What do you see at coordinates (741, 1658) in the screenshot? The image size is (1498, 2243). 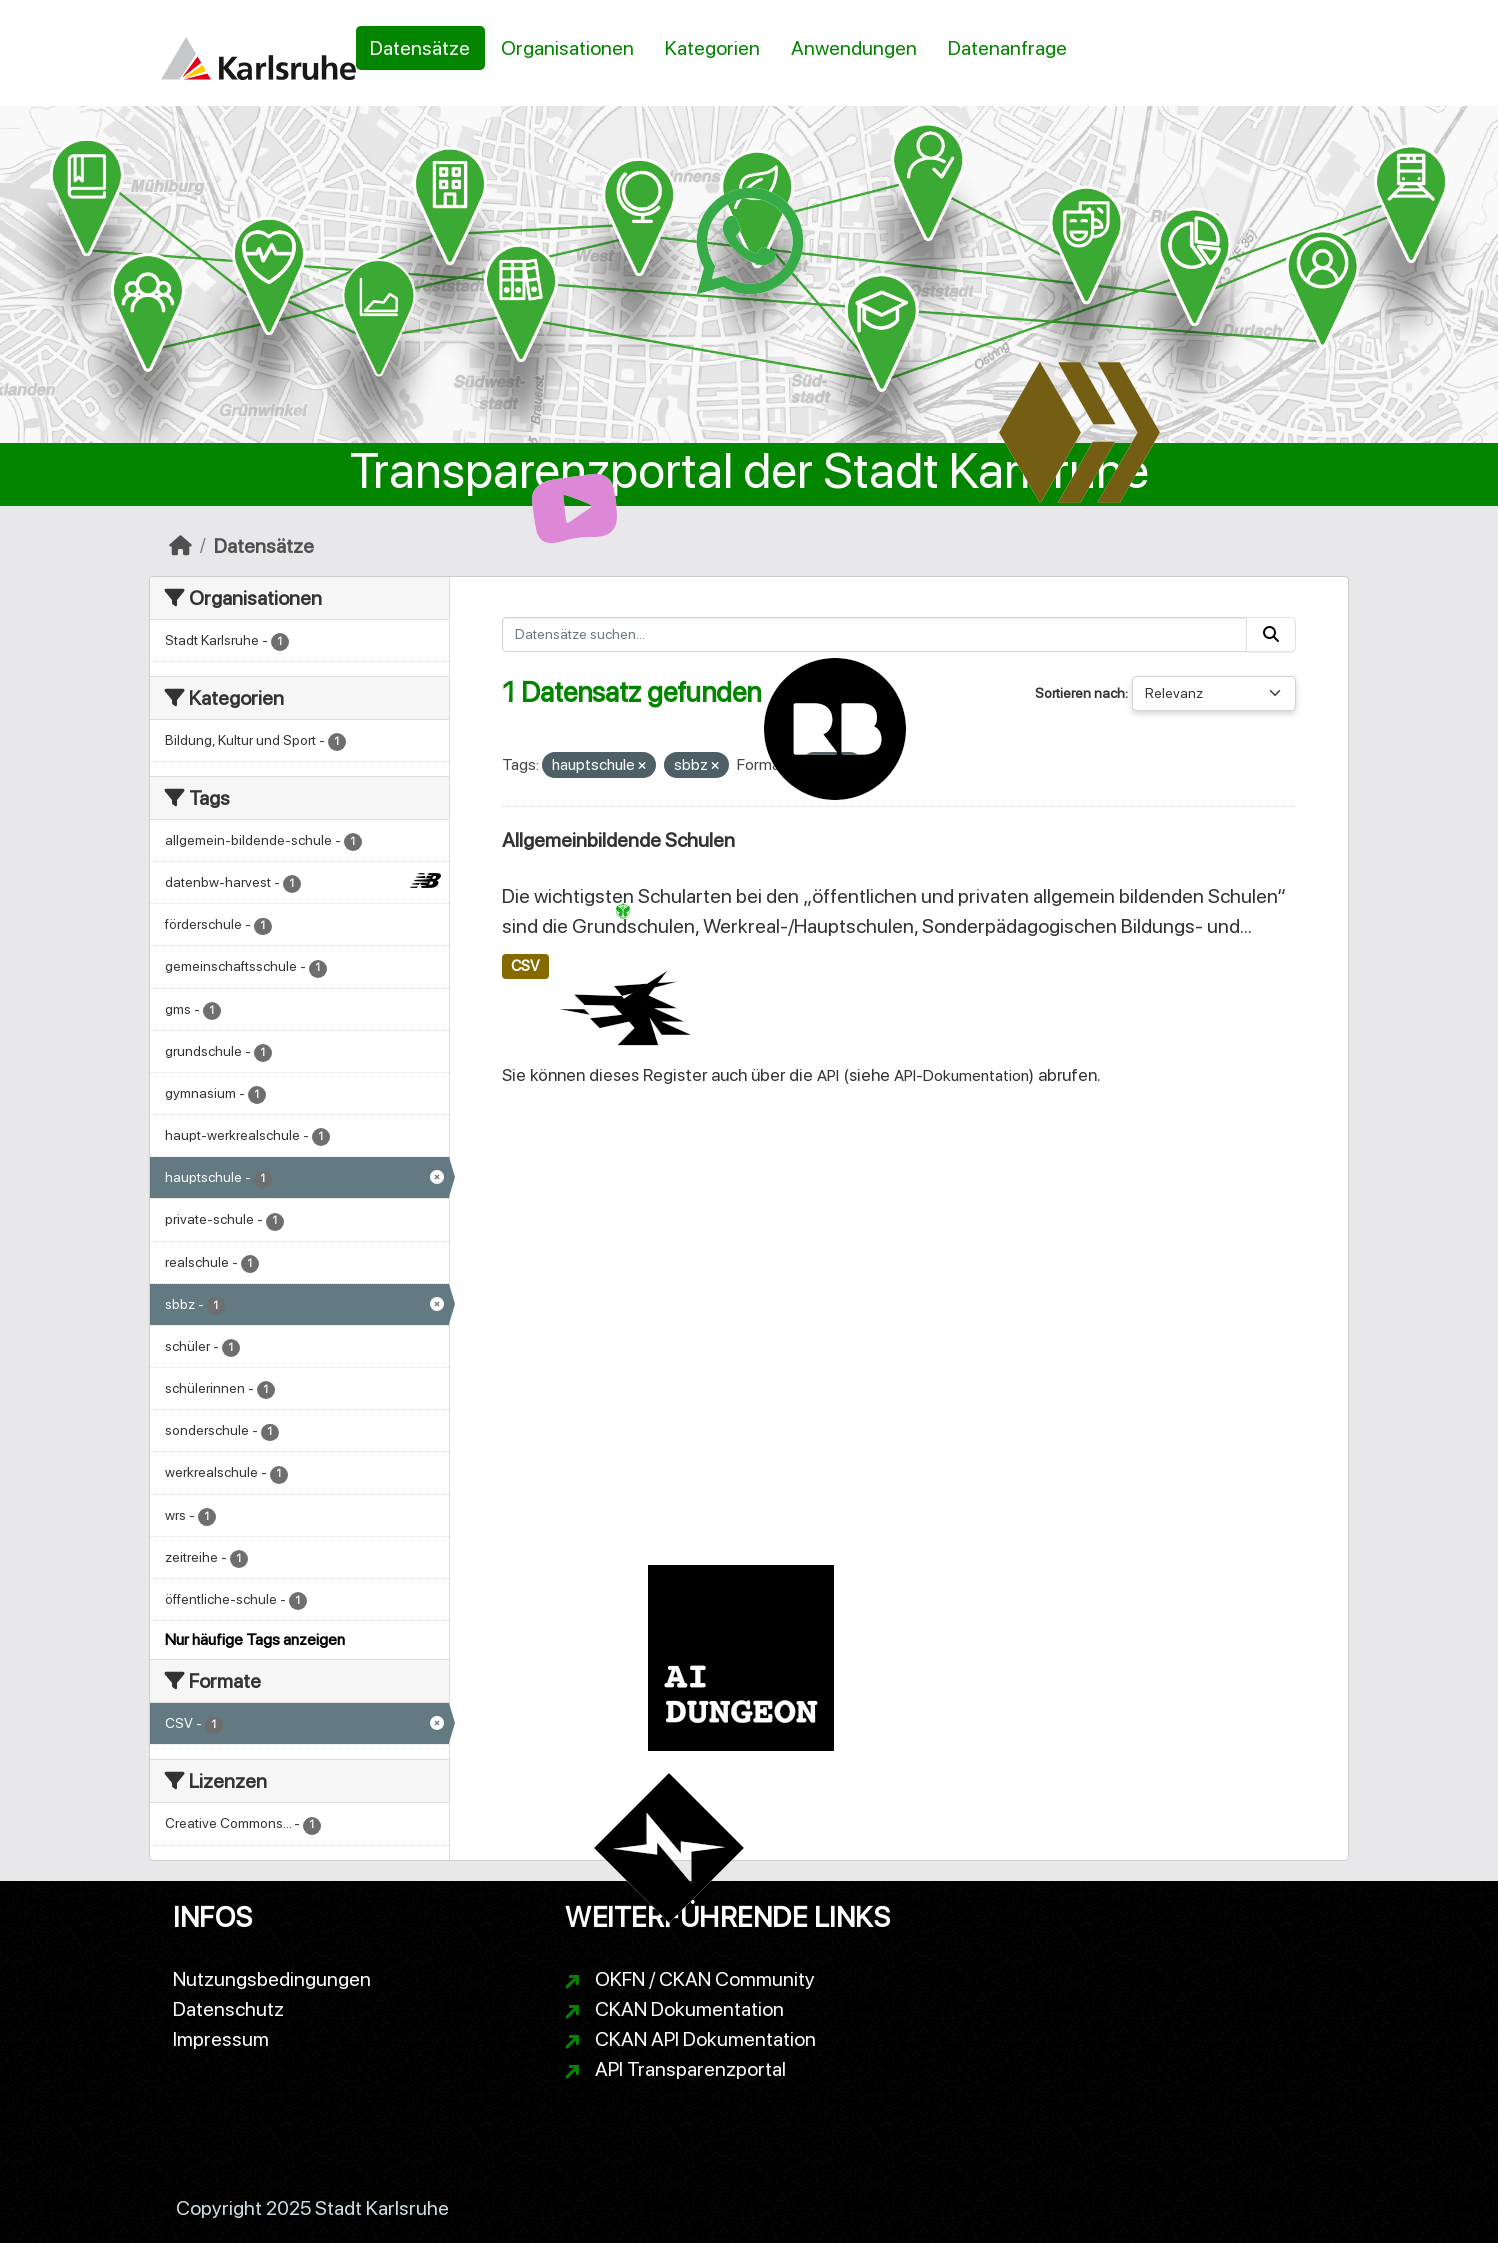 I see `open AI Dungeon app` at bounding box center [741, 1658].